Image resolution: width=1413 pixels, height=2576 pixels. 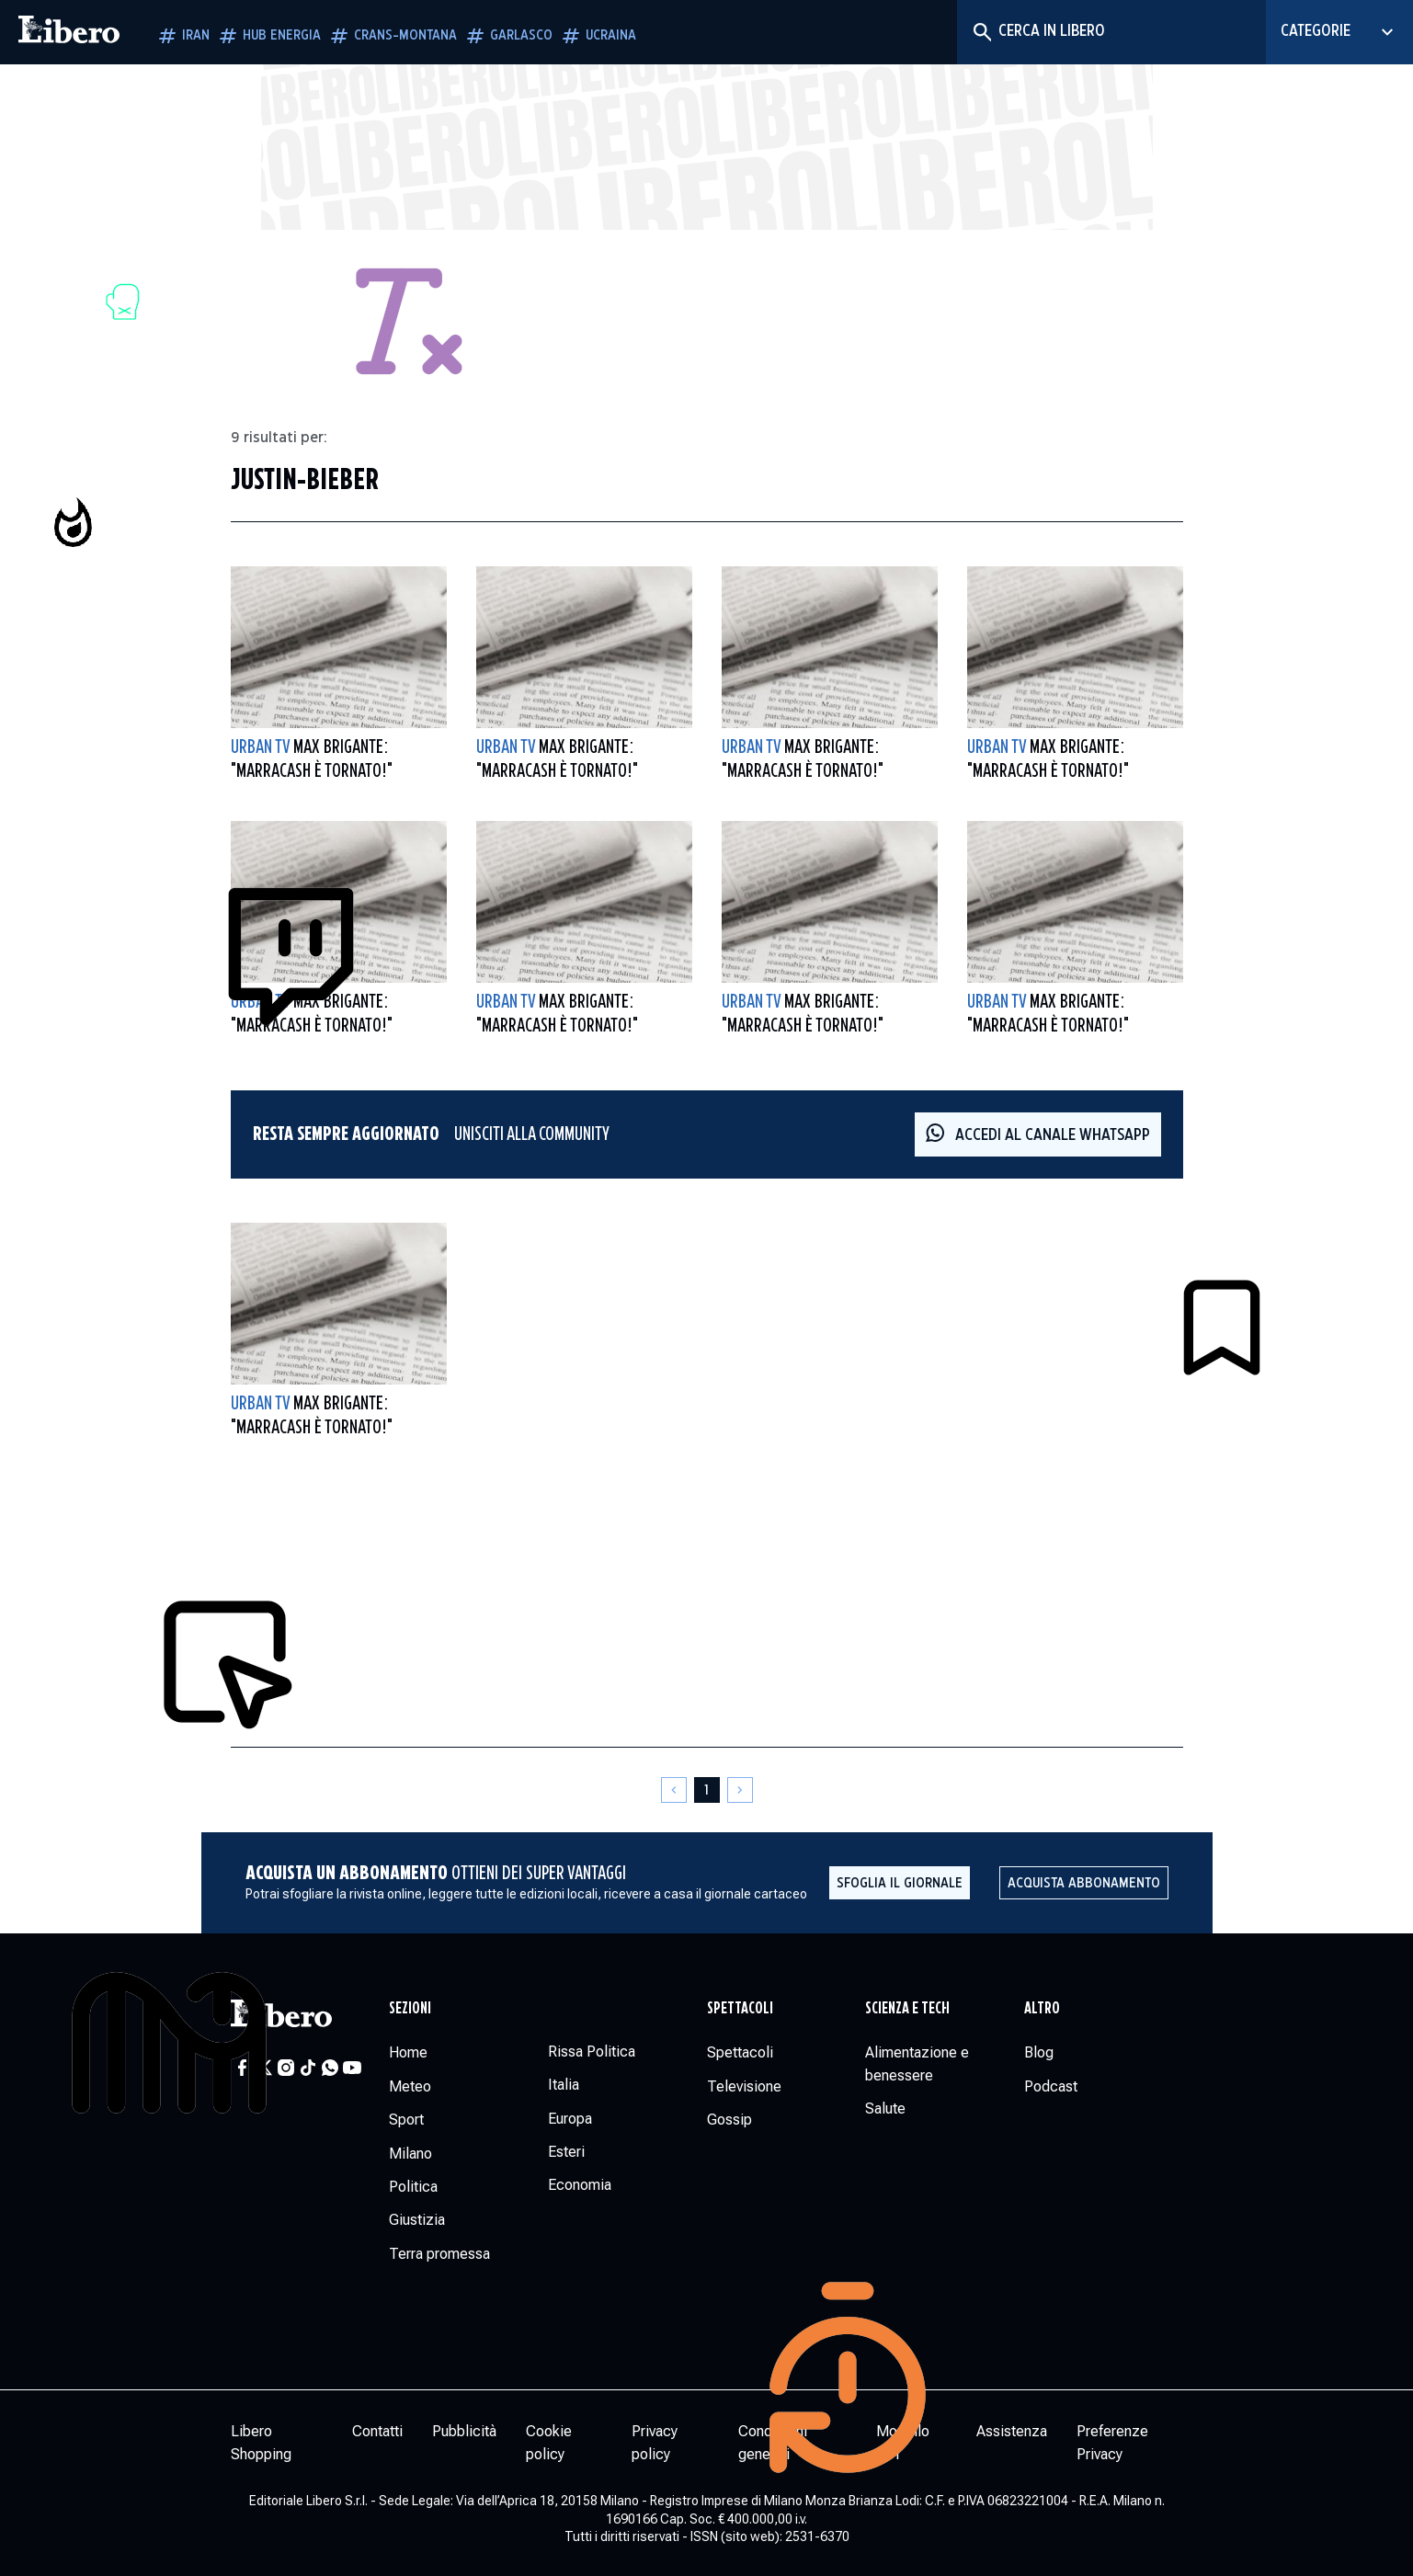 I want to click on save this item for later, so click(x=1222, y=1328).